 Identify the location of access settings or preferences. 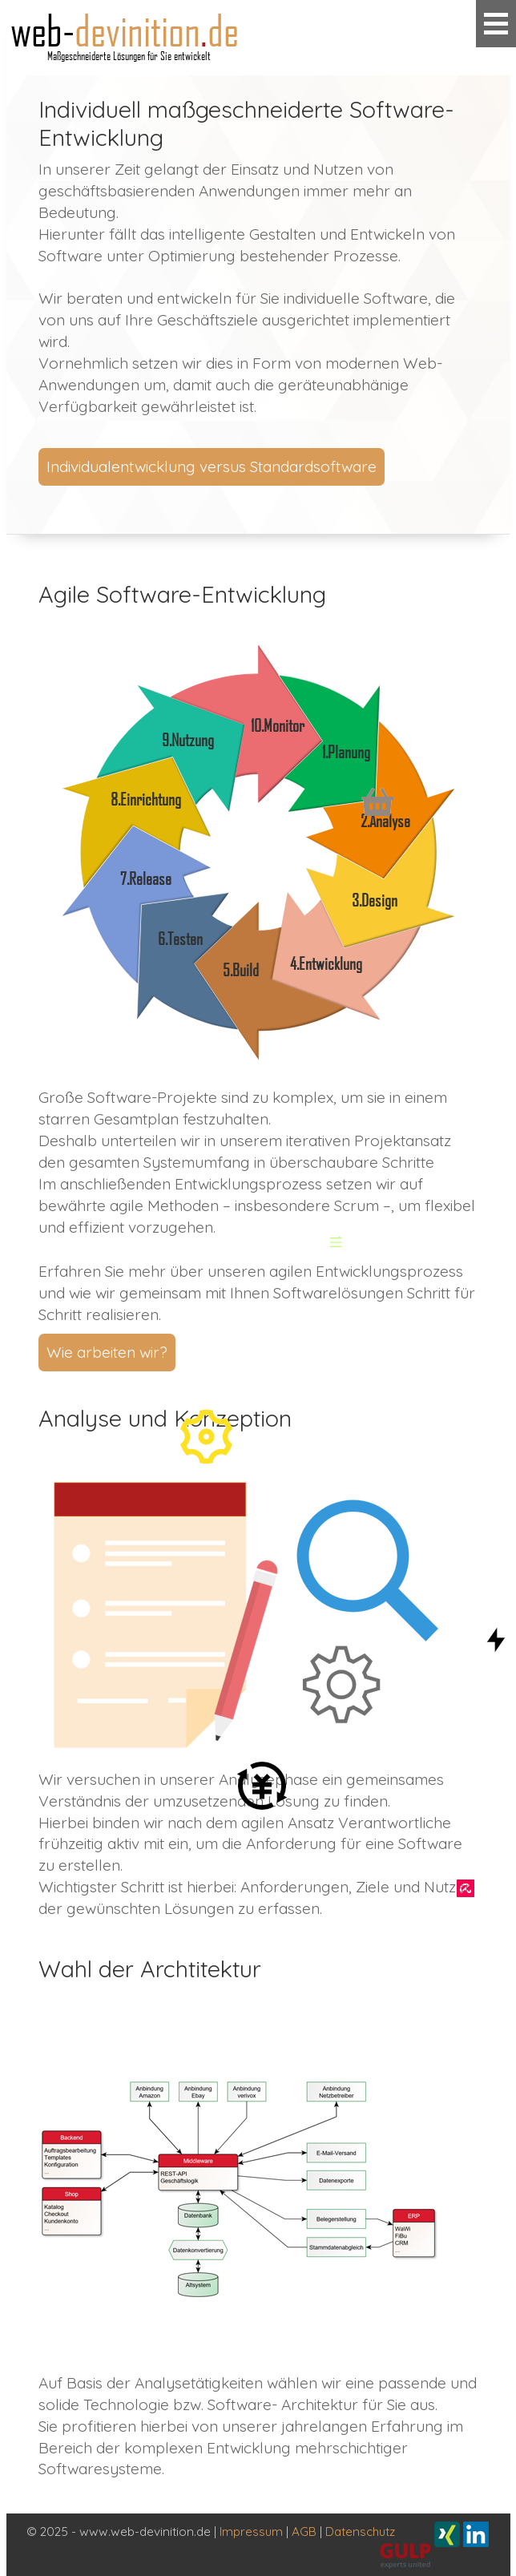
(206, 1436).